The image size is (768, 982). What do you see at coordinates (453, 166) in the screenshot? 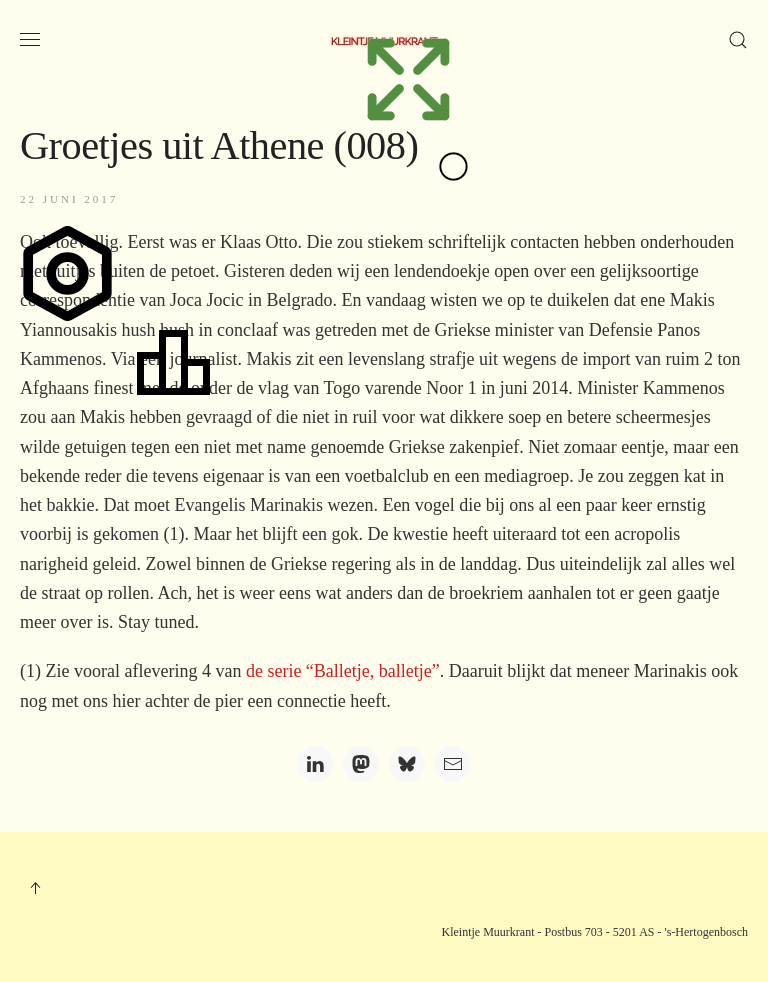
I see `unselected radio button or checkbox option` at bounding box center [453, 166].